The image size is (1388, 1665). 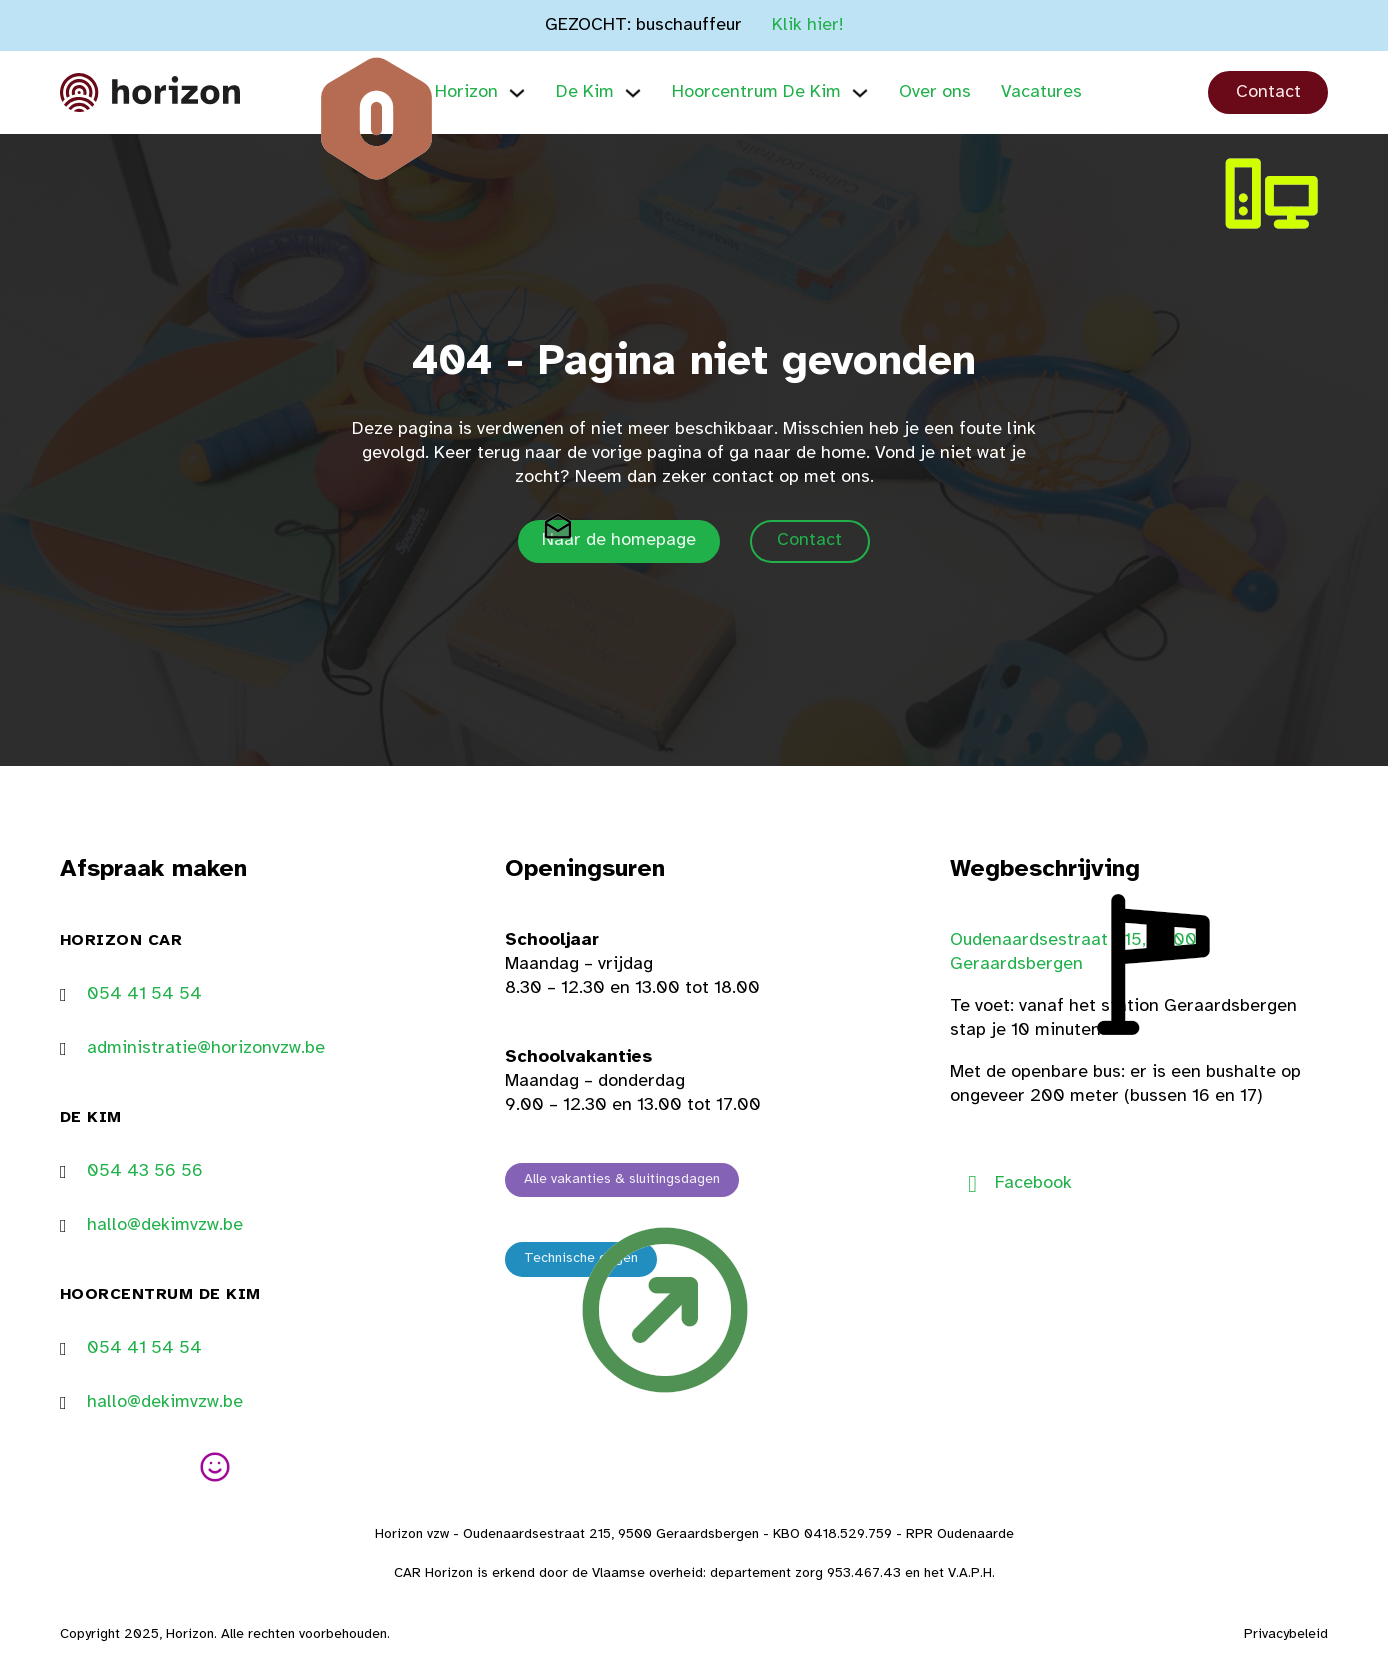 What do you see at coordinates (215, 1467) in the screenshot?
I see `add an emoji or reaction` at bounding box center [215, 1467].